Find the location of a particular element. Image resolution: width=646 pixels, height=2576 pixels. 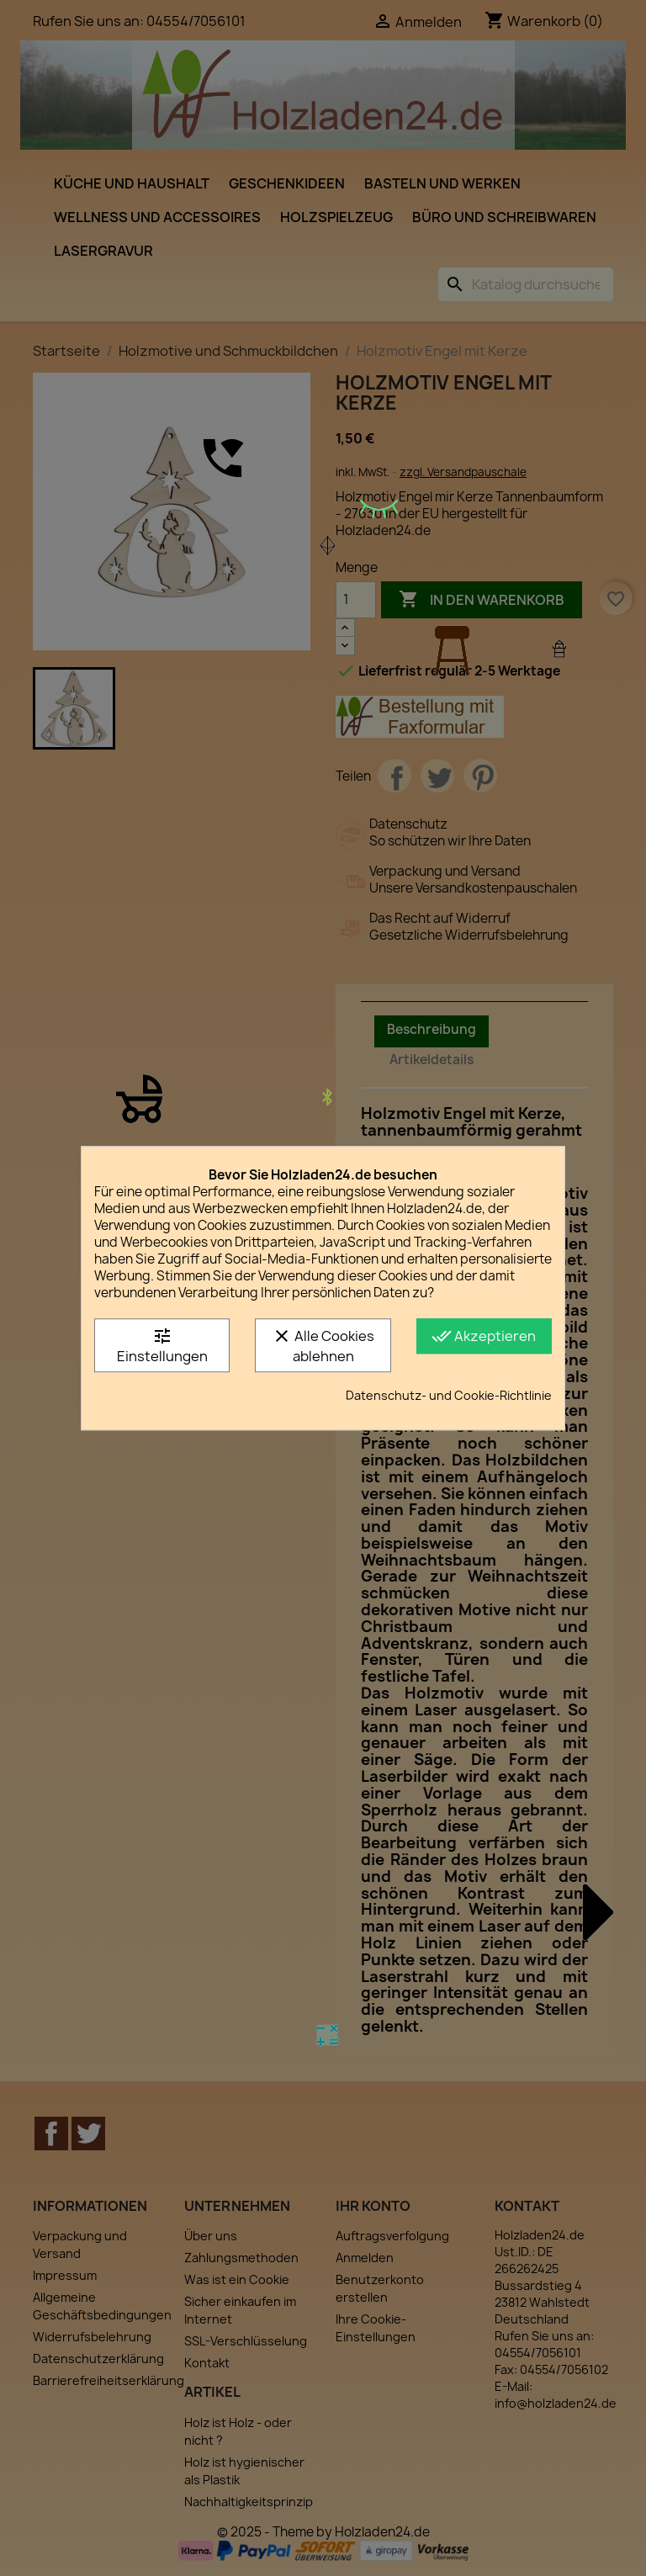

open calculator or math tools is located at coordinates (327, 2035).